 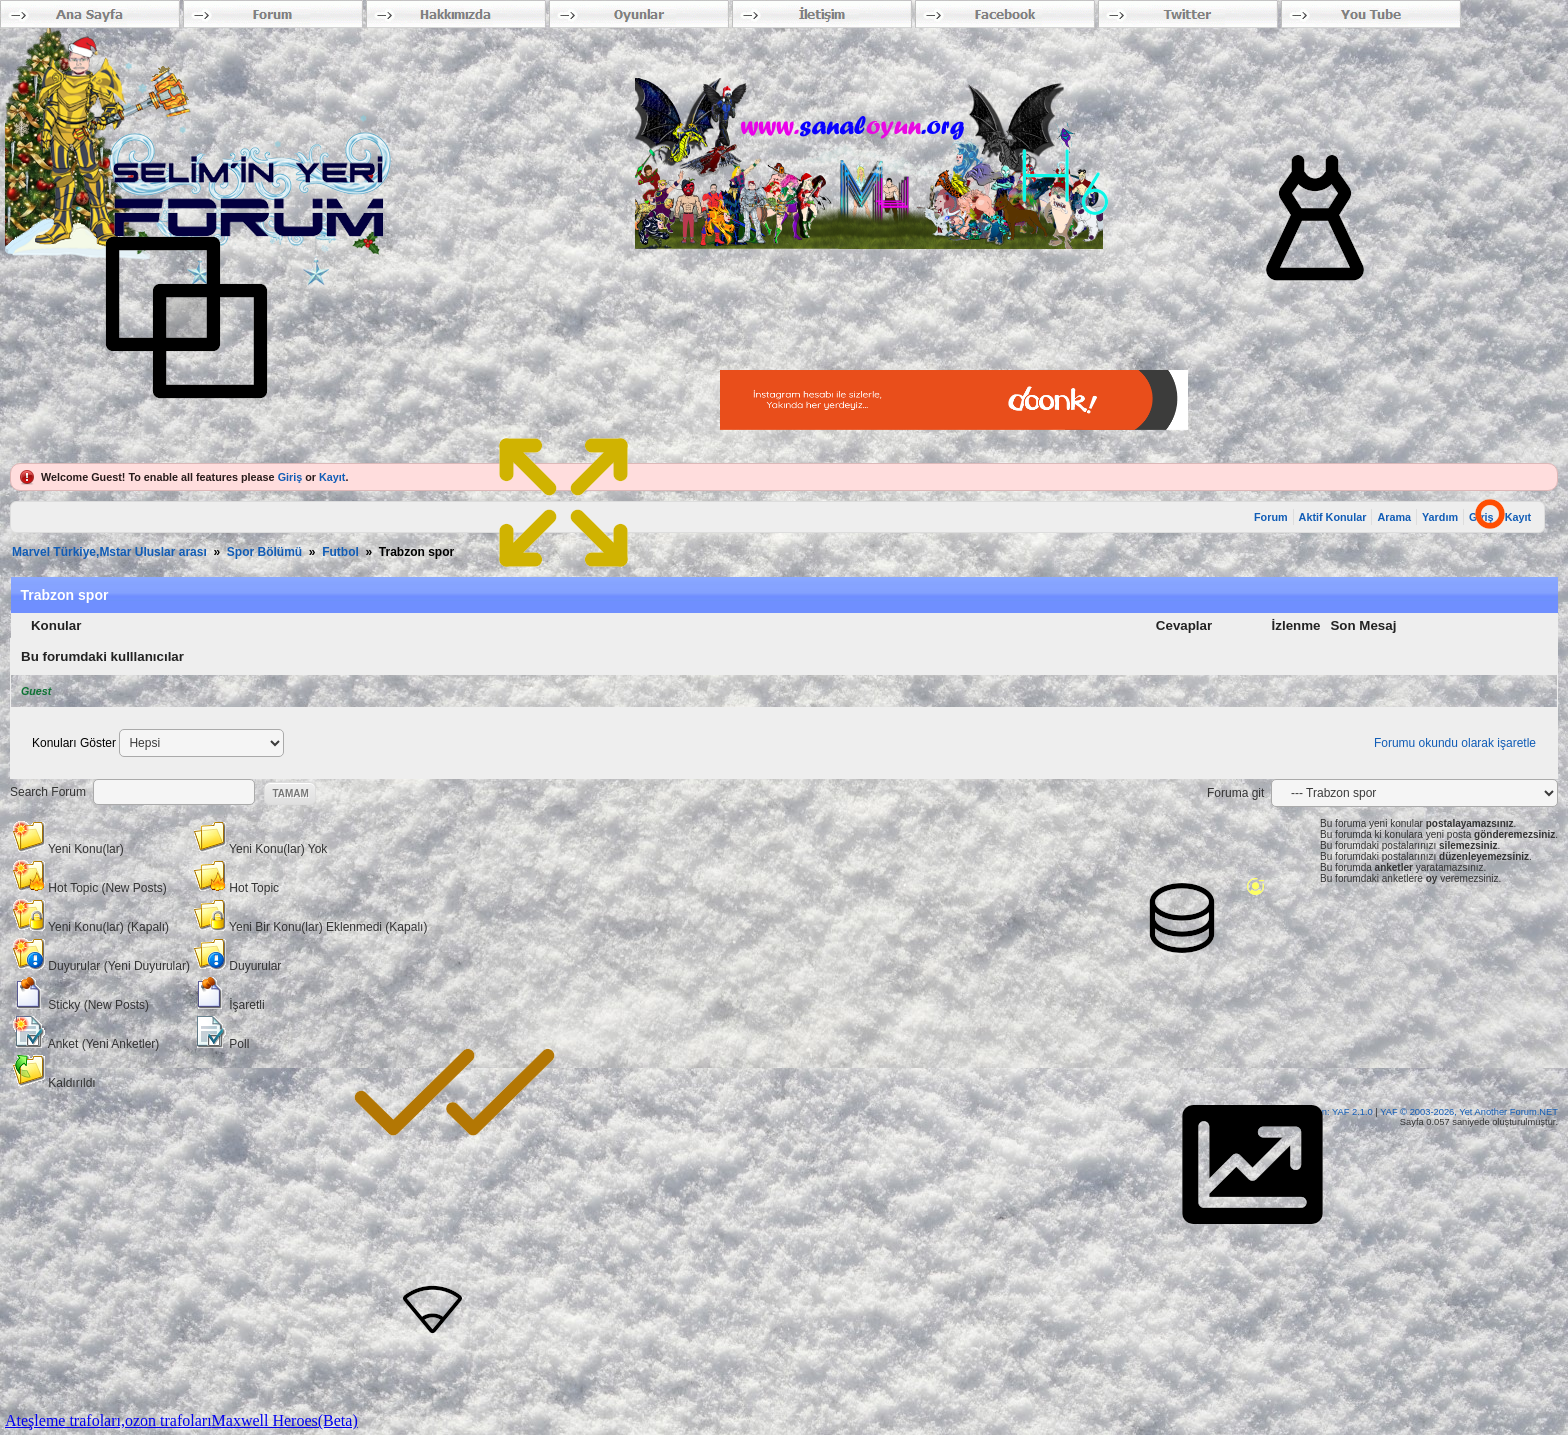 I want to click on browse women's clothing or dresses, so click(x=1315, y=223).